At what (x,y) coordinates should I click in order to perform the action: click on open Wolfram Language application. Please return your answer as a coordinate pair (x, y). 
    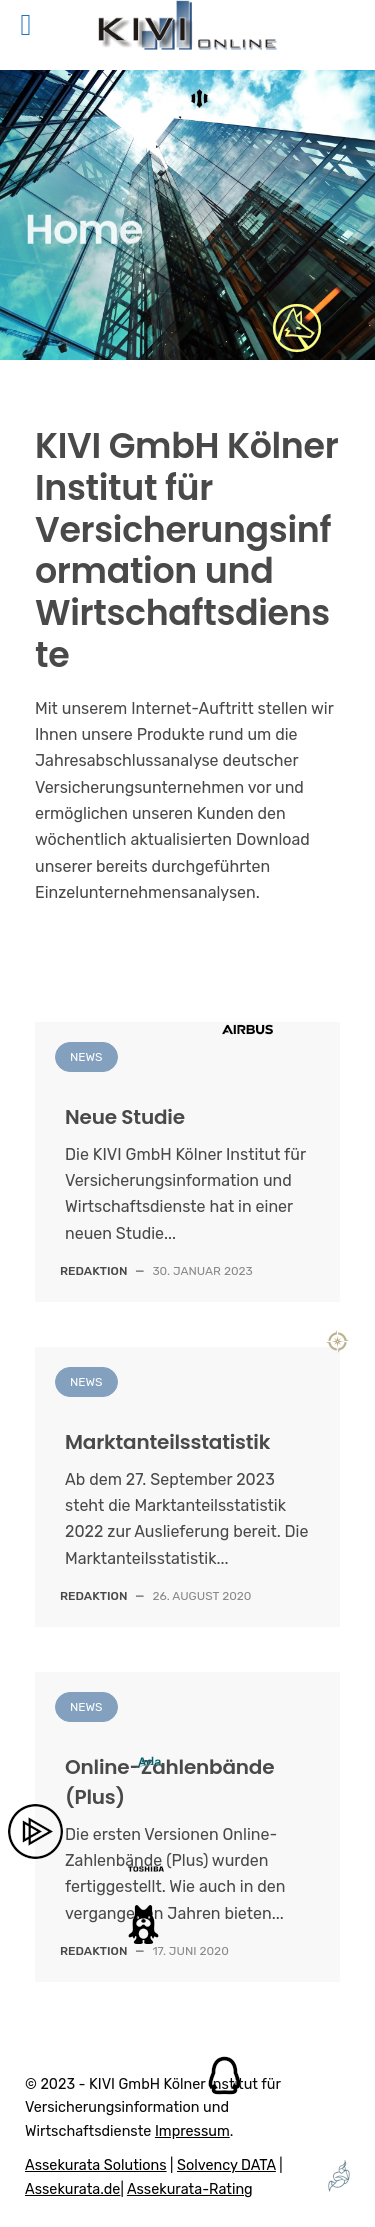
    Looking at the image, I should click on (297, 328).